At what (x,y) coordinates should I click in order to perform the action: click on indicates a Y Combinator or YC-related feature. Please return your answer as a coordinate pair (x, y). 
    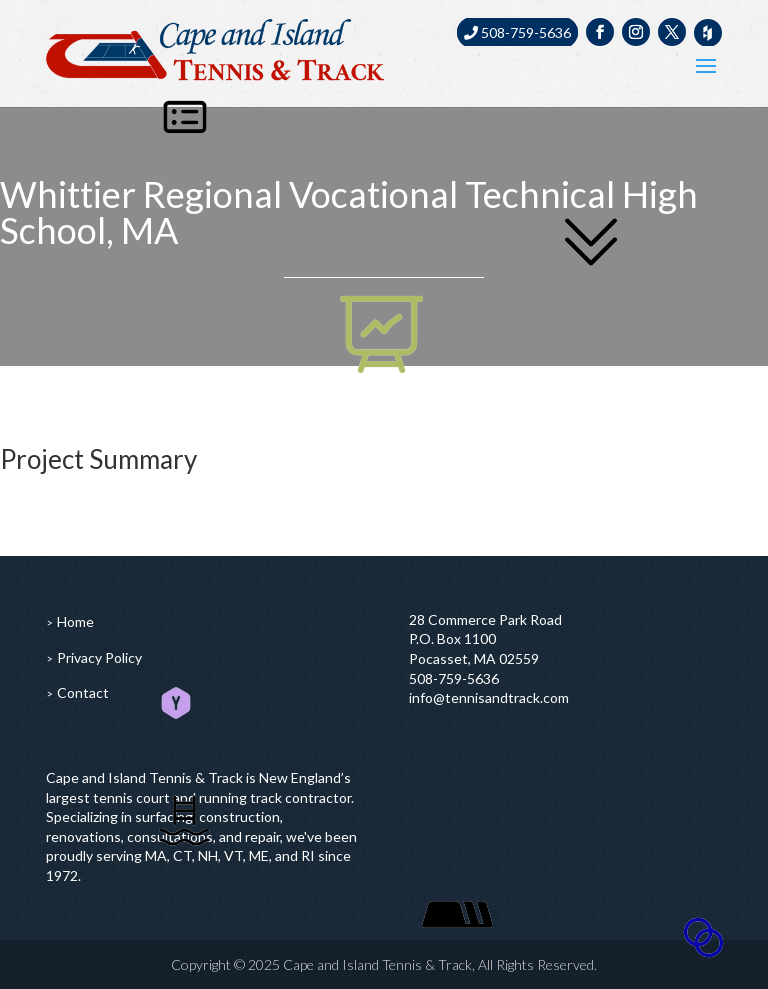
    Looking at the image, I should click on (176, 703).